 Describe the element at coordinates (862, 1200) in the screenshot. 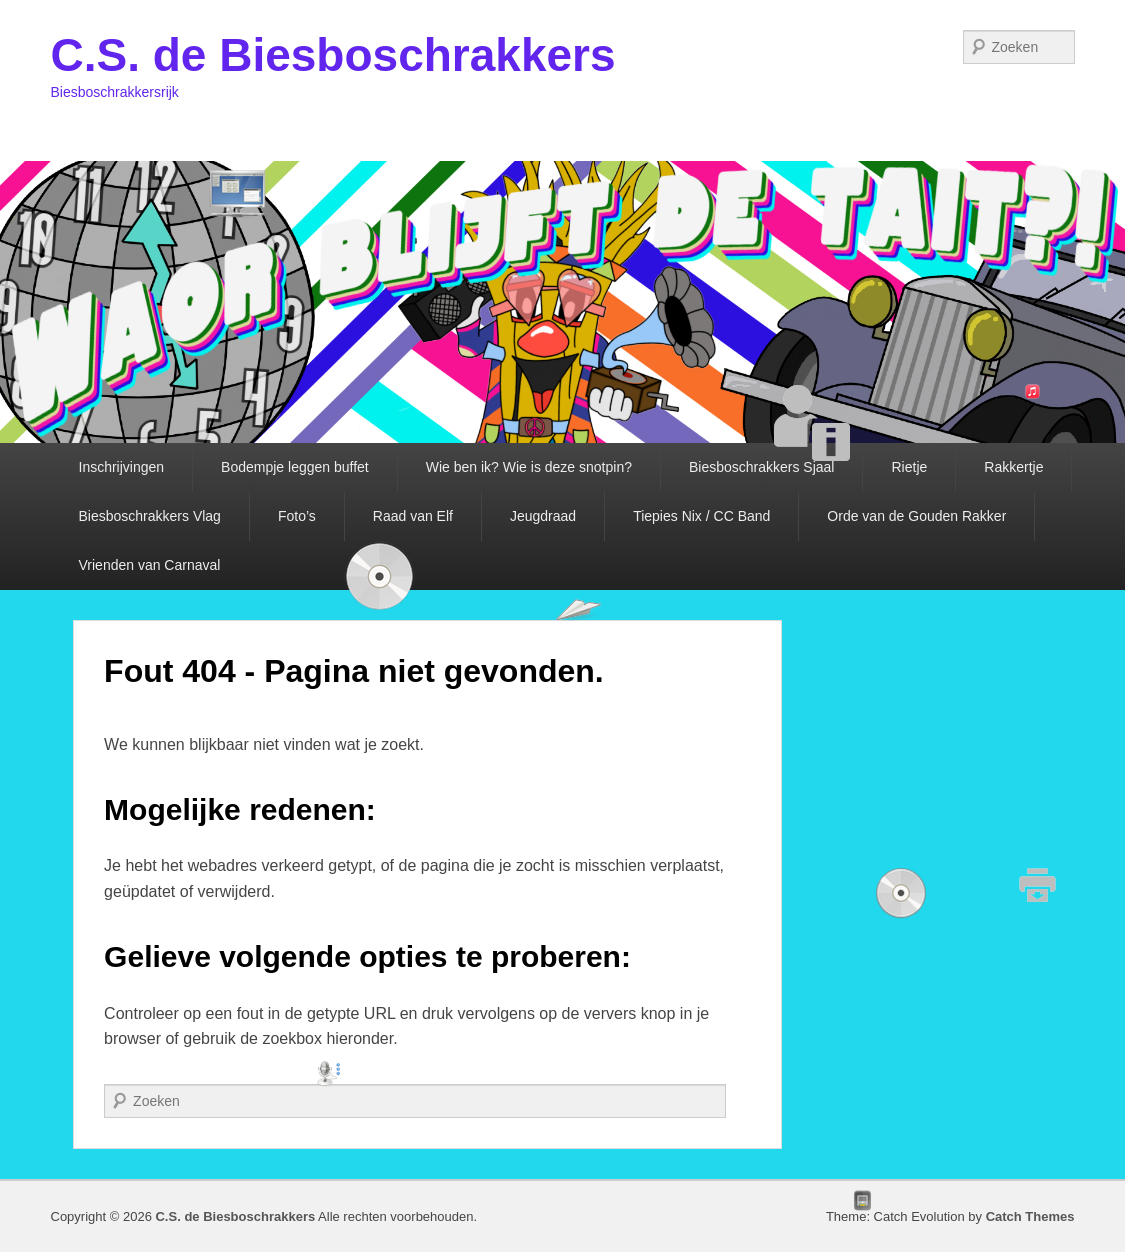

I see `nintendo 64 rom file` at that location.